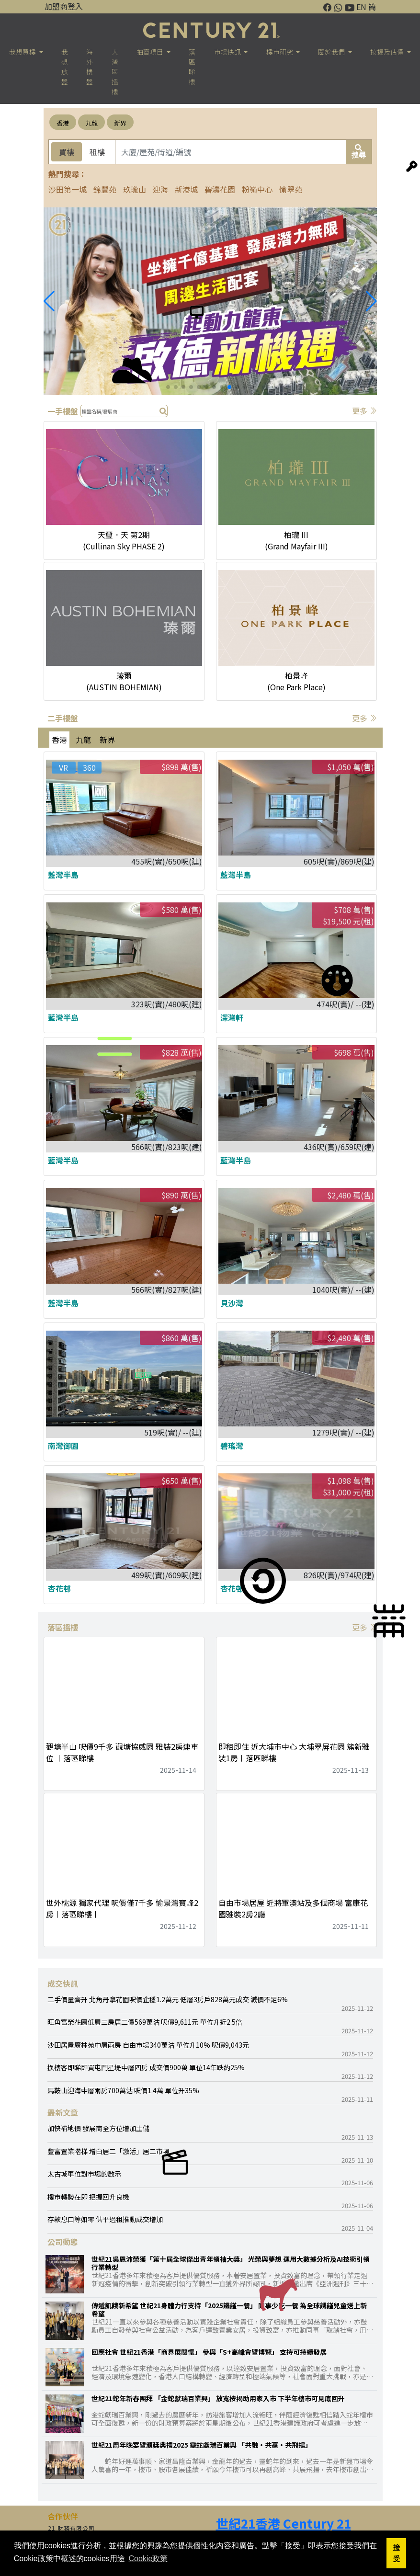 Image resolution: width=420 pixels, height=2576 pixels. What do you see at coordinates (132, 371) in the screenshot?
I see `select western or cowboy theme` at bounding box center [132, 371].